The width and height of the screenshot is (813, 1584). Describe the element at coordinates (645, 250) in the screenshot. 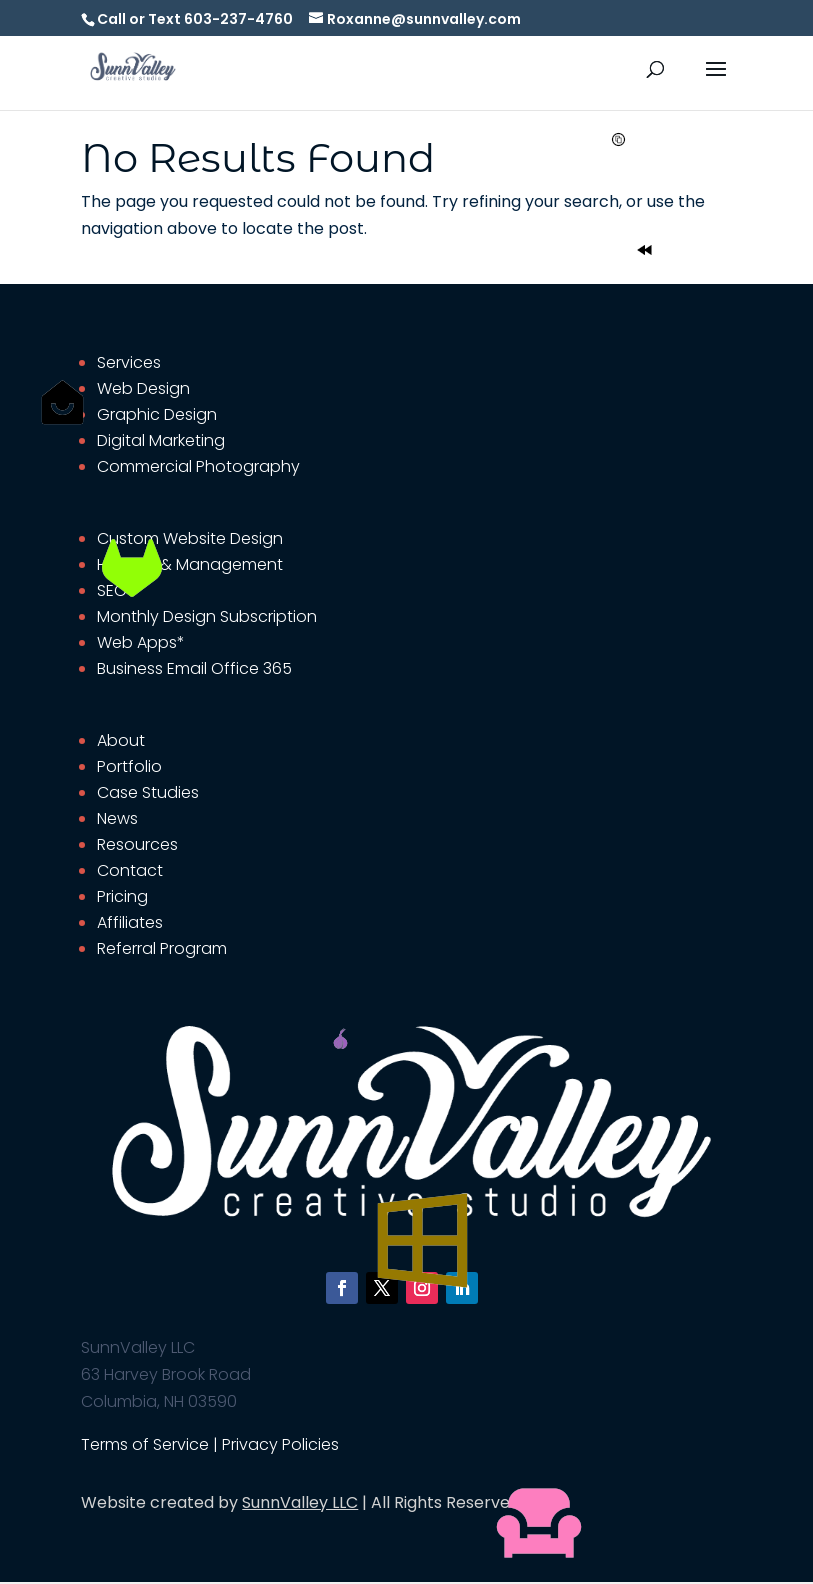

I see `rewind or skip backward in media playback` at that location.